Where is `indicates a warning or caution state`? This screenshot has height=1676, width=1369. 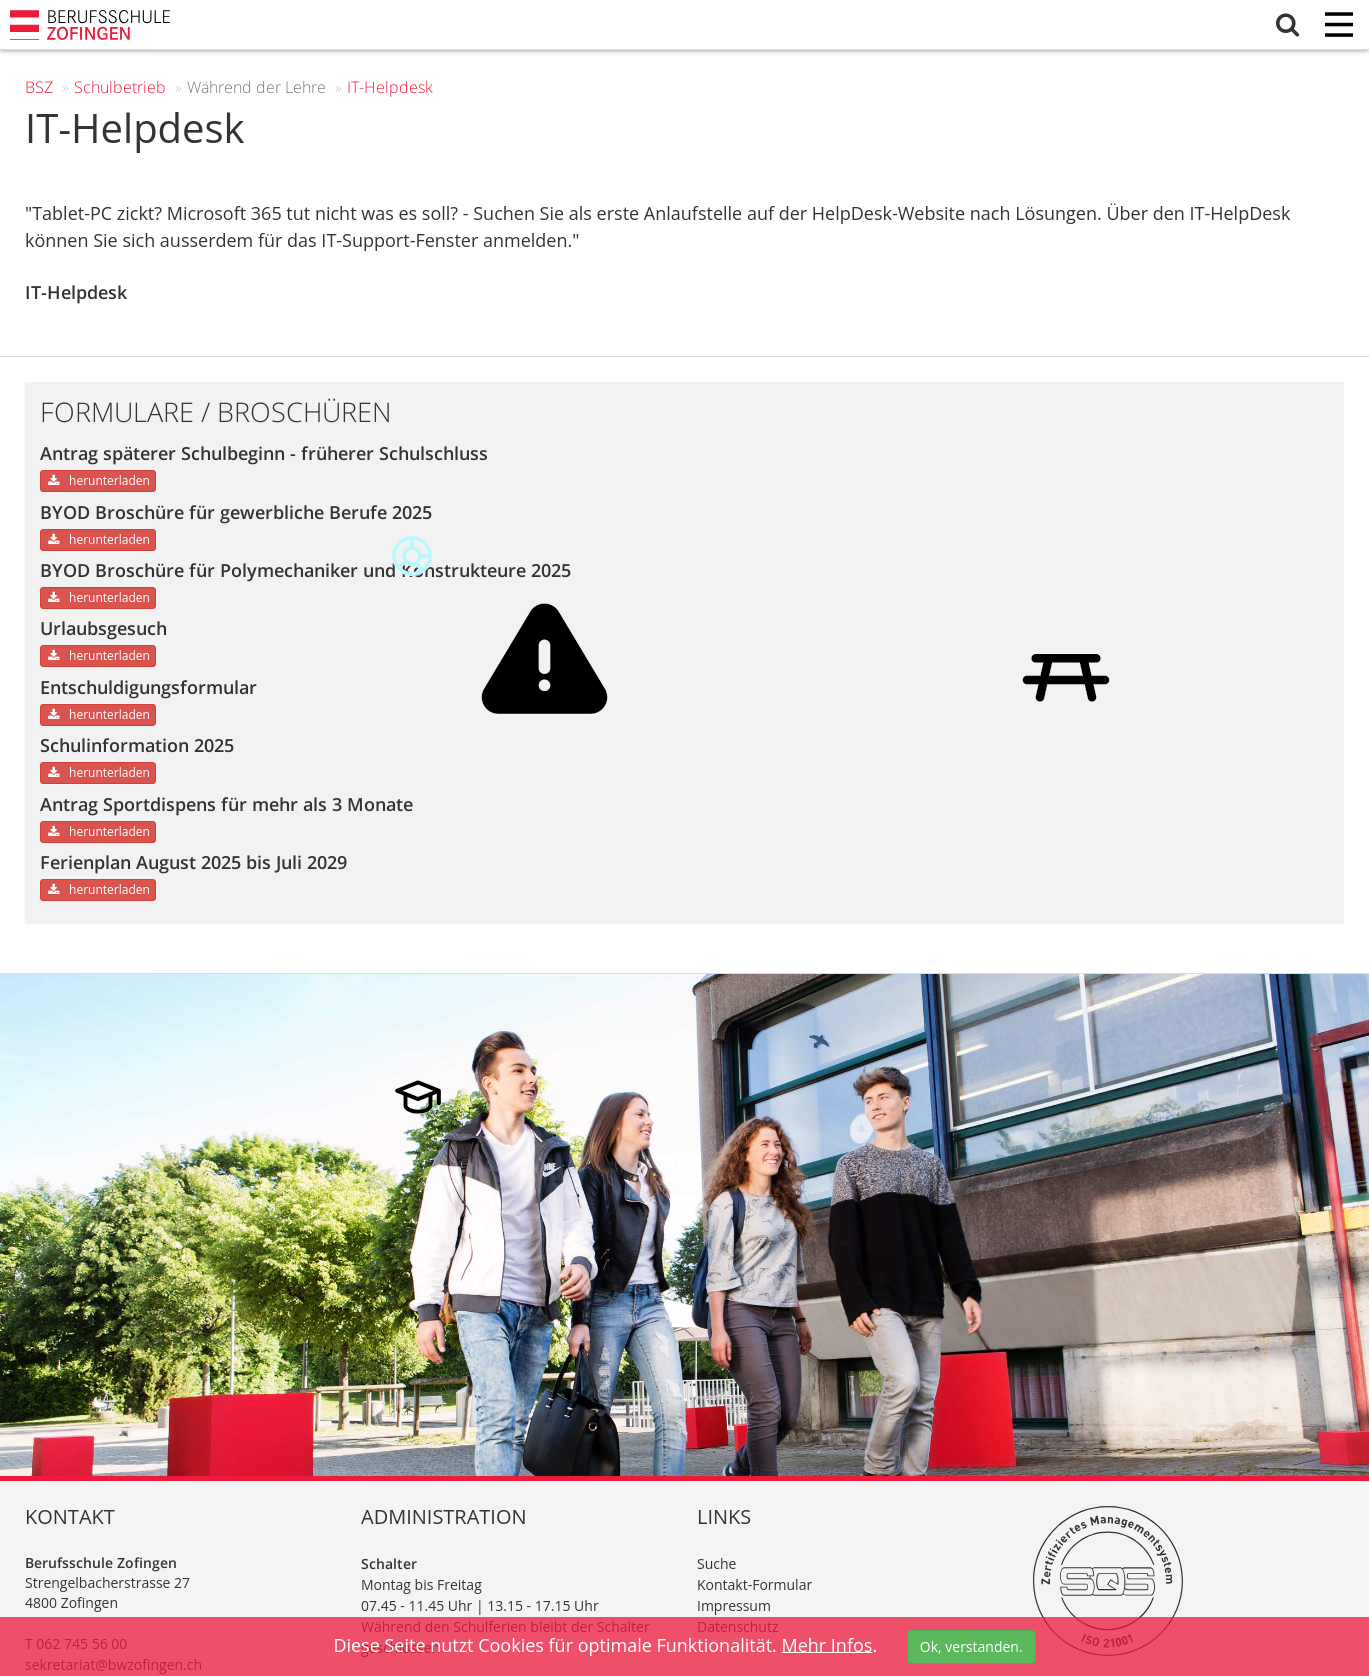
indicates a warning or caution state is located at coordinates (544, 662).